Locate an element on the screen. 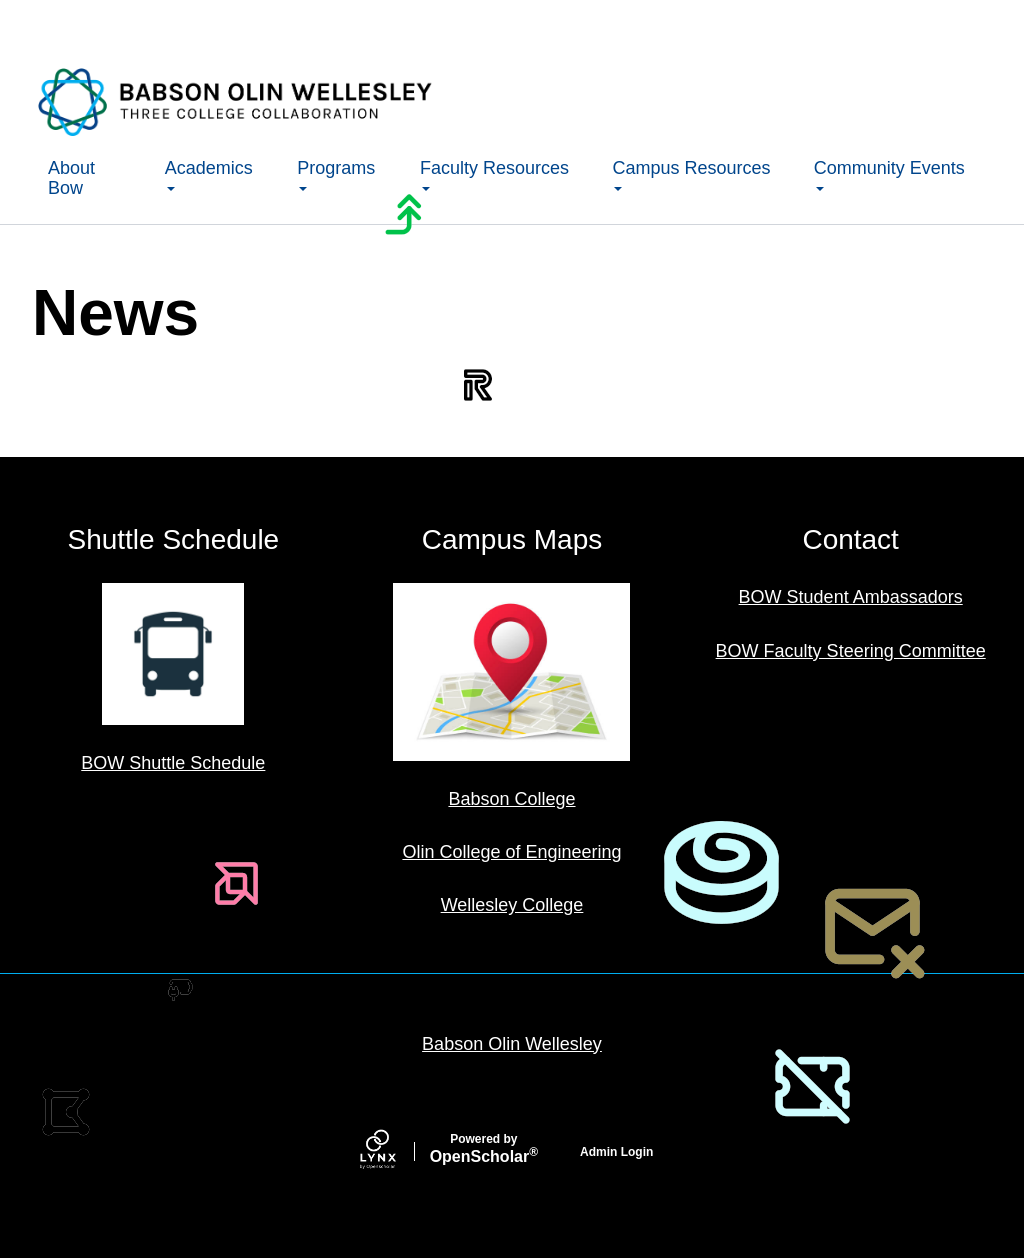 This screenshot has width=1024, height=1259. delete an email message is located at coordinates (872, 926).